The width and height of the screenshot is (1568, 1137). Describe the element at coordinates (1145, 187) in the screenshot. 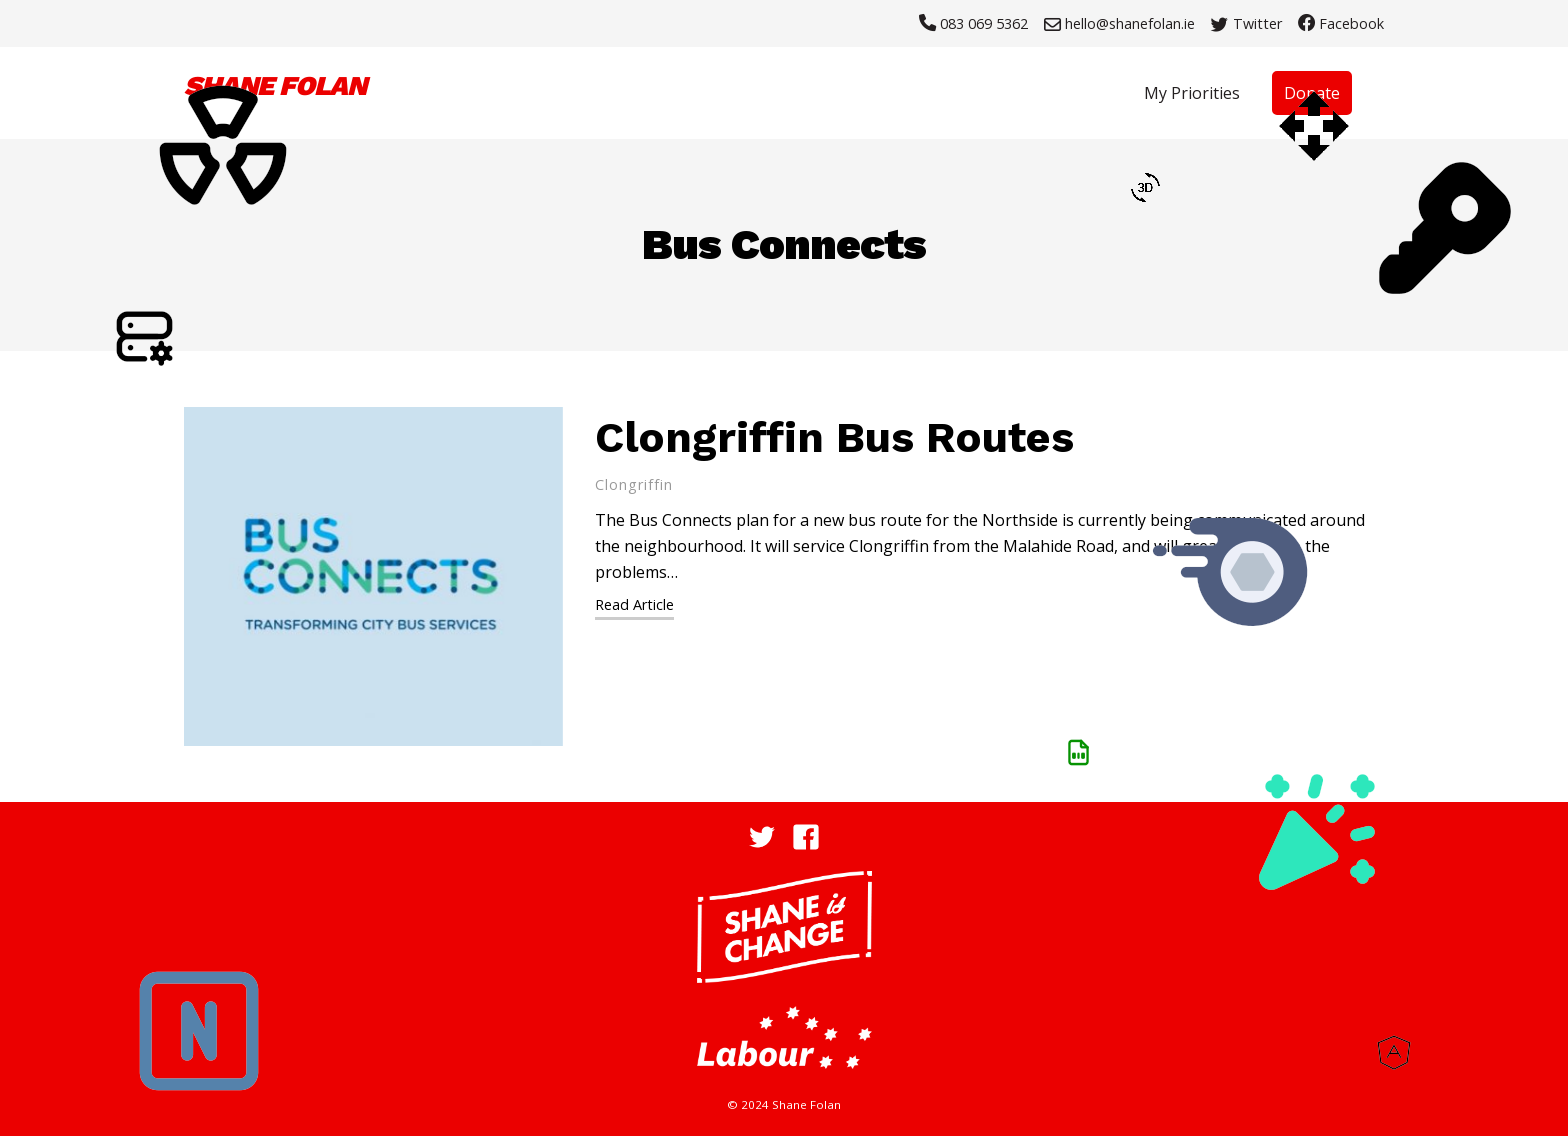

I see `rotate object to view in 3d` at that location.